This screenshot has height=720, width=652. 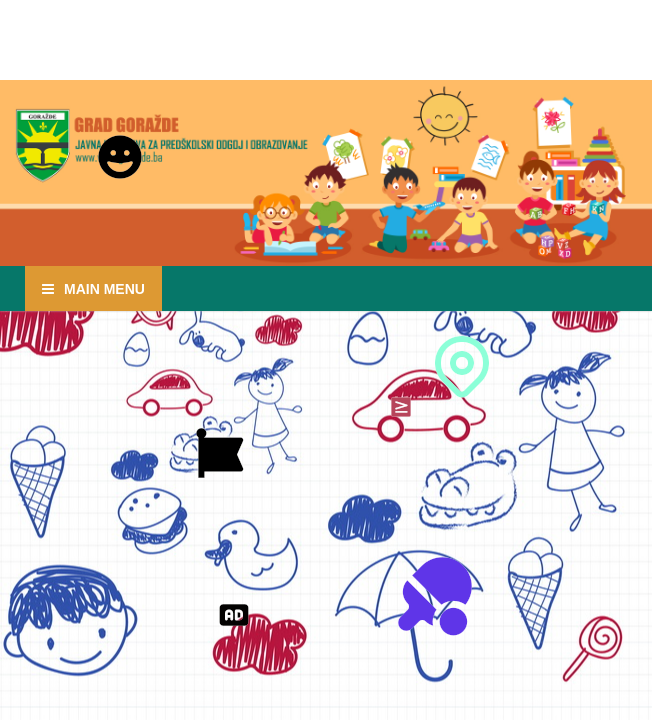 I want to click on enable audio description for accessibility, so click(x=234, y=615).